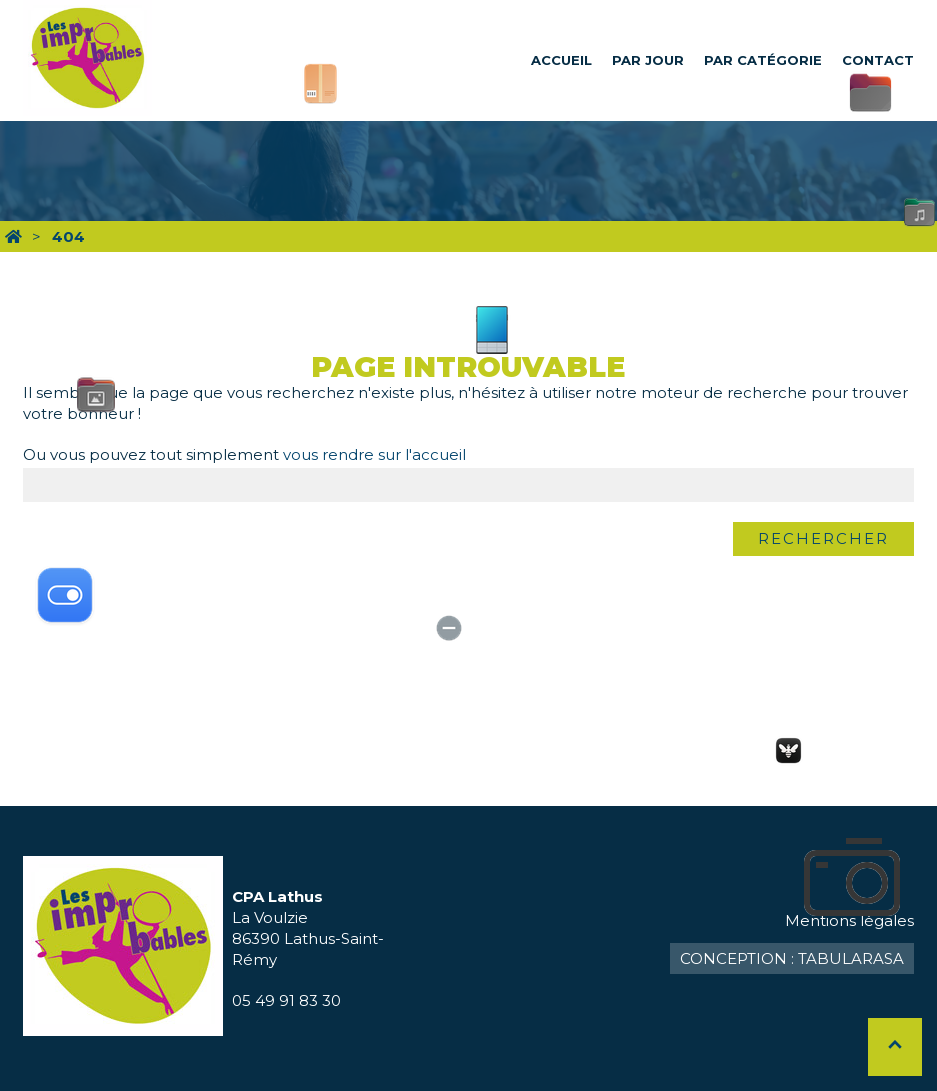  Describe the element at coordinates (919, 211) in the screenshot. I see `open your music folder` at that location.